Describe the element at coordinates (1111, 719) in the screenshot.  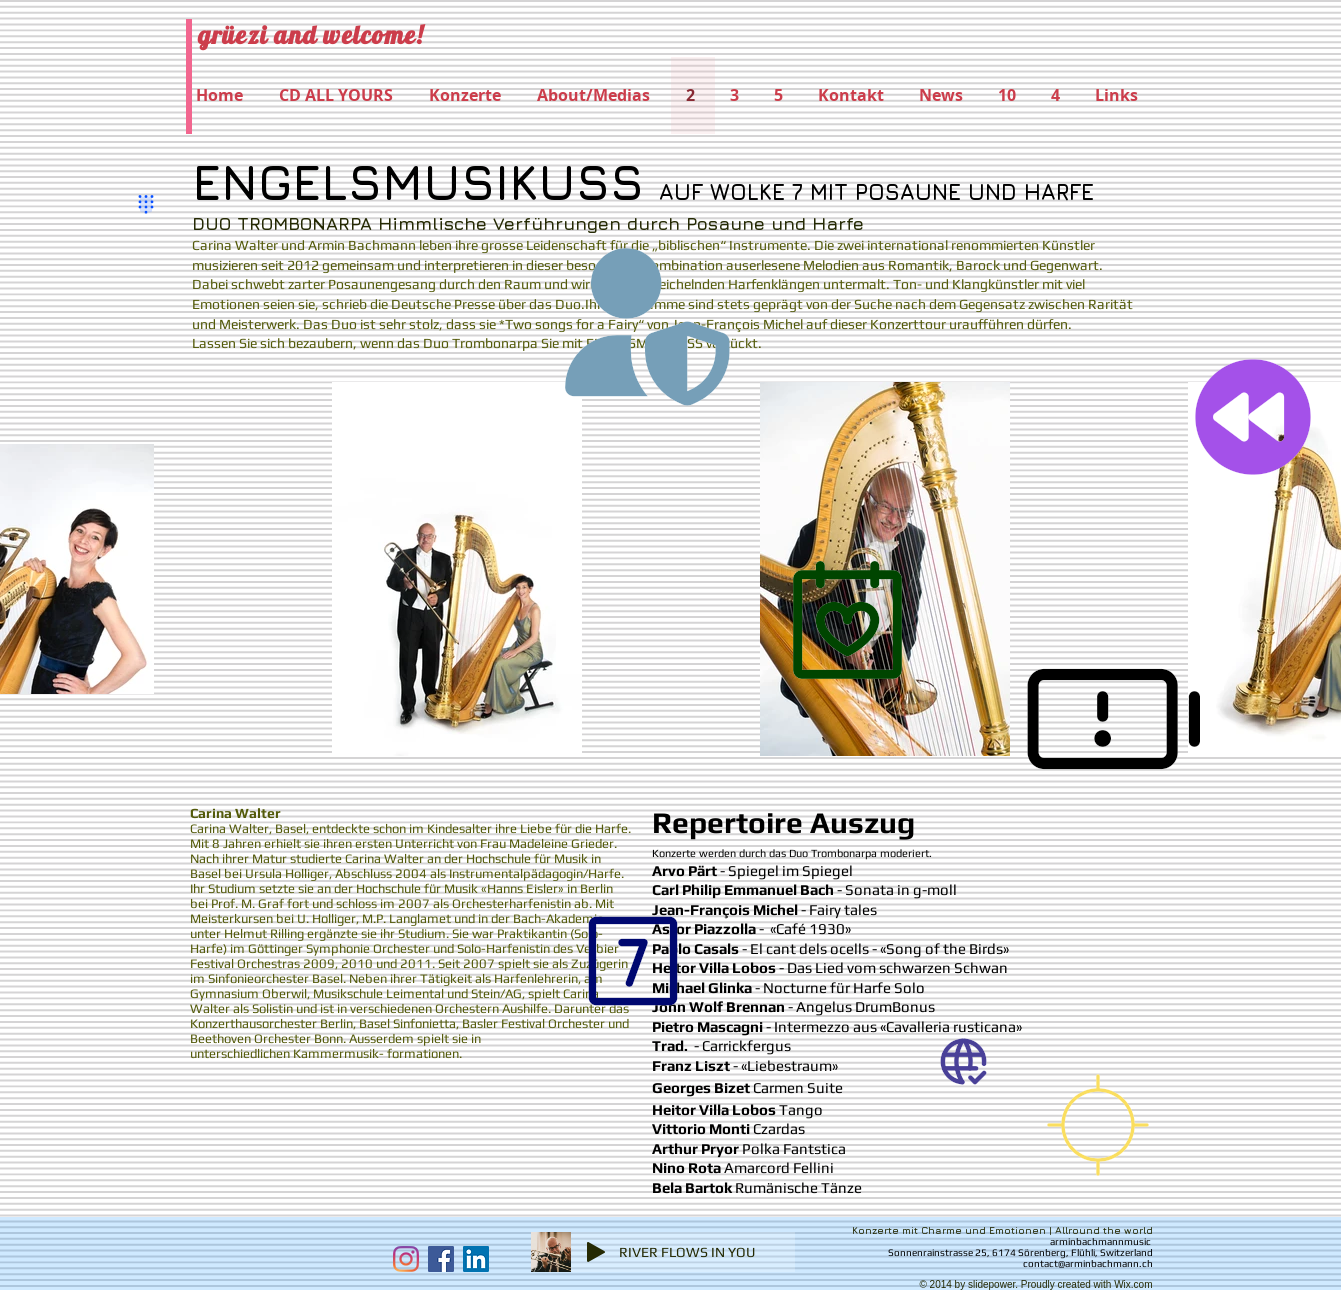
I see `indicates low battery warning` at that location.